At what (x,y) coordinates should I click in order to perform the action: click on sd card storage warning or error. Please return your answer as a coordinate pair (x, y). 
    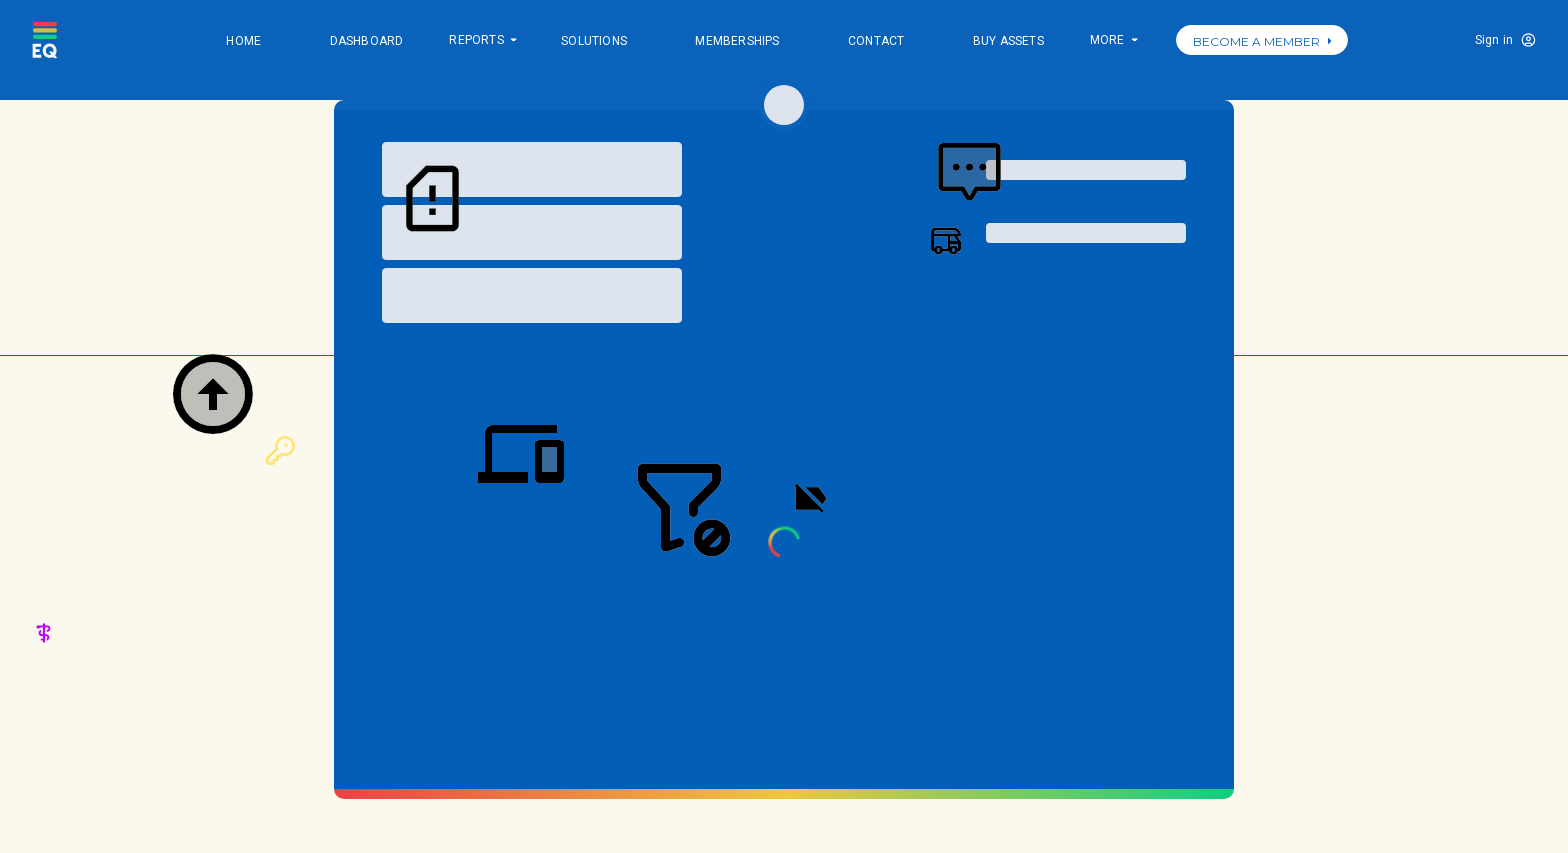
    Looking at the image, I should click on (432, 198).